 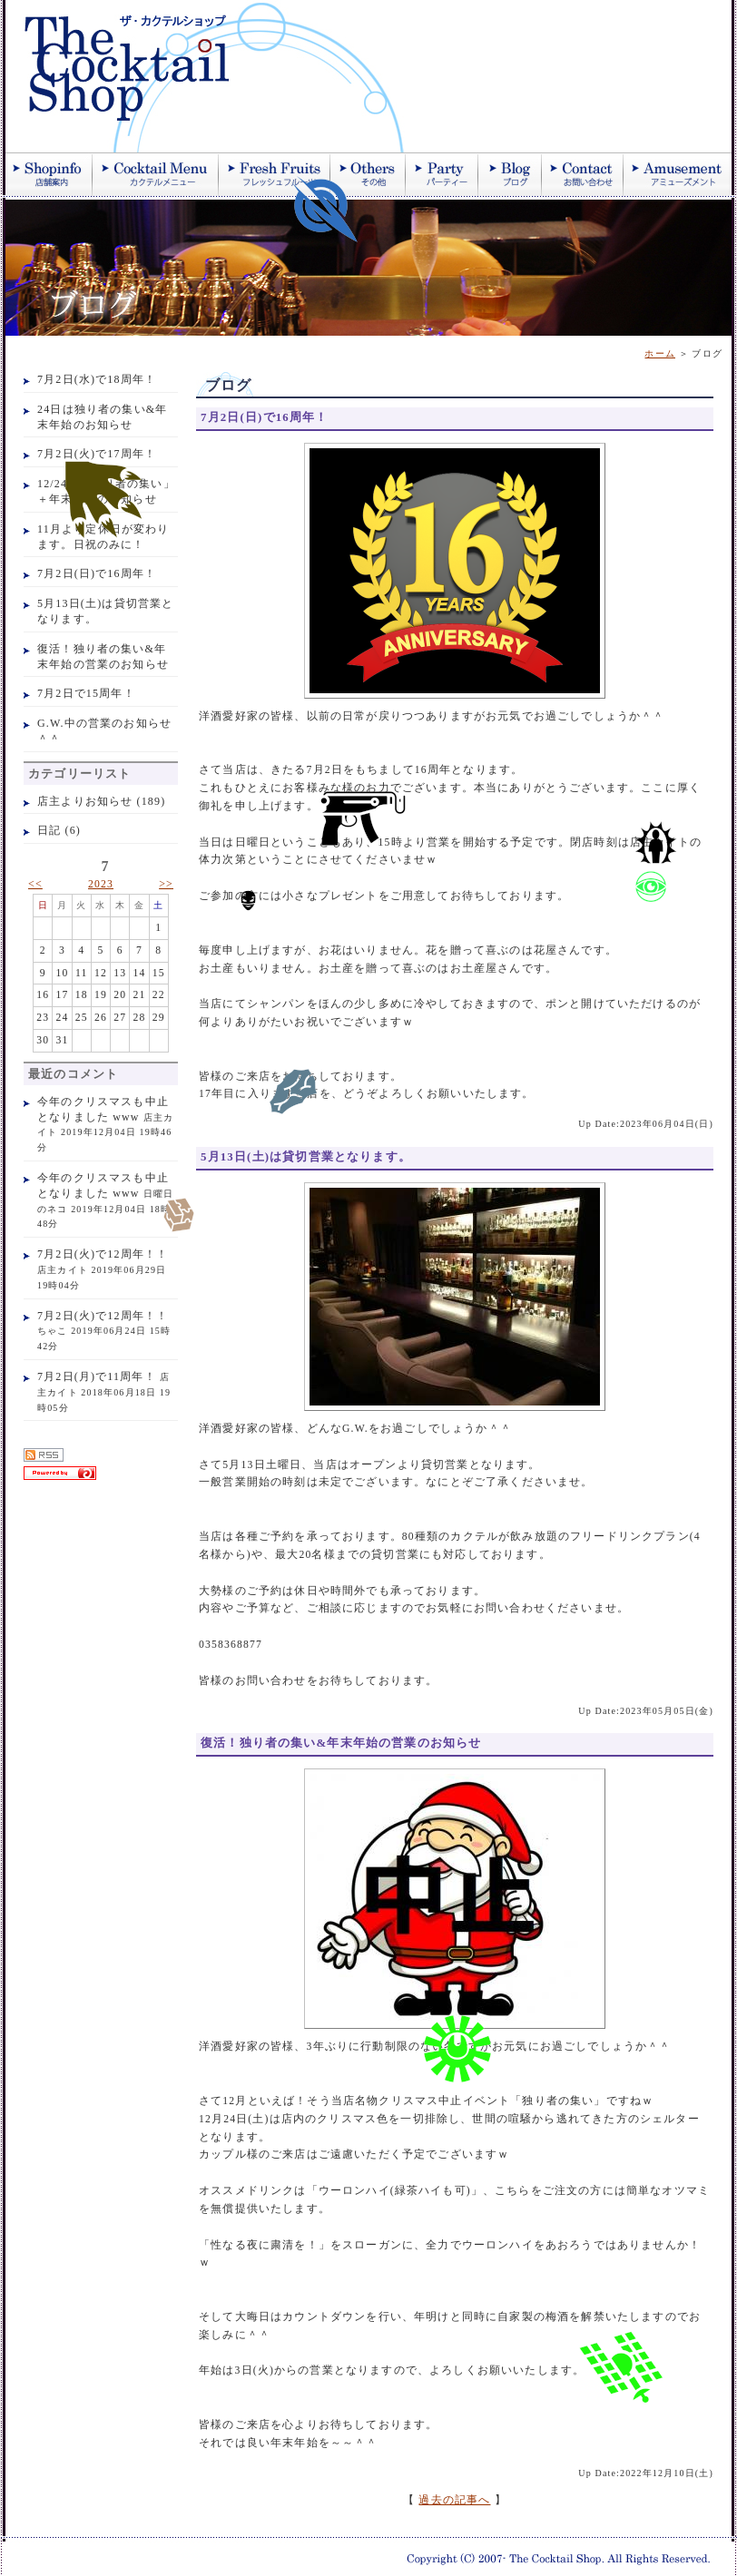 I want to click on access satellite or space-related features, so click(x=621, y=2369).